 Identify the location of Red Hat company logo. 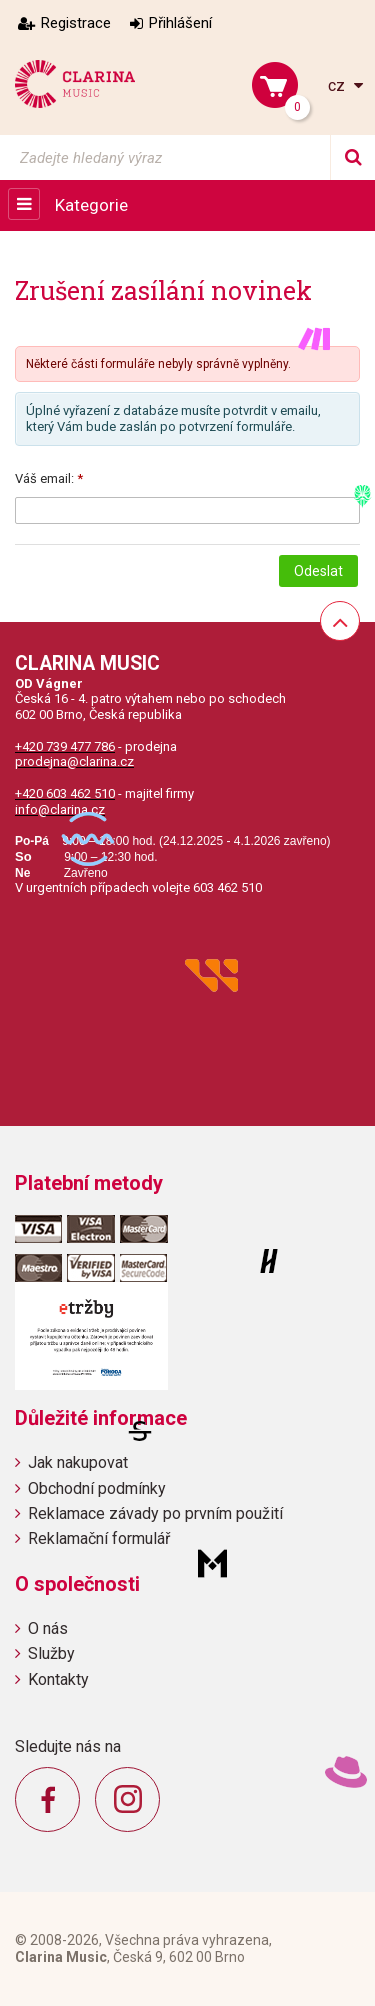
(346, 1772).